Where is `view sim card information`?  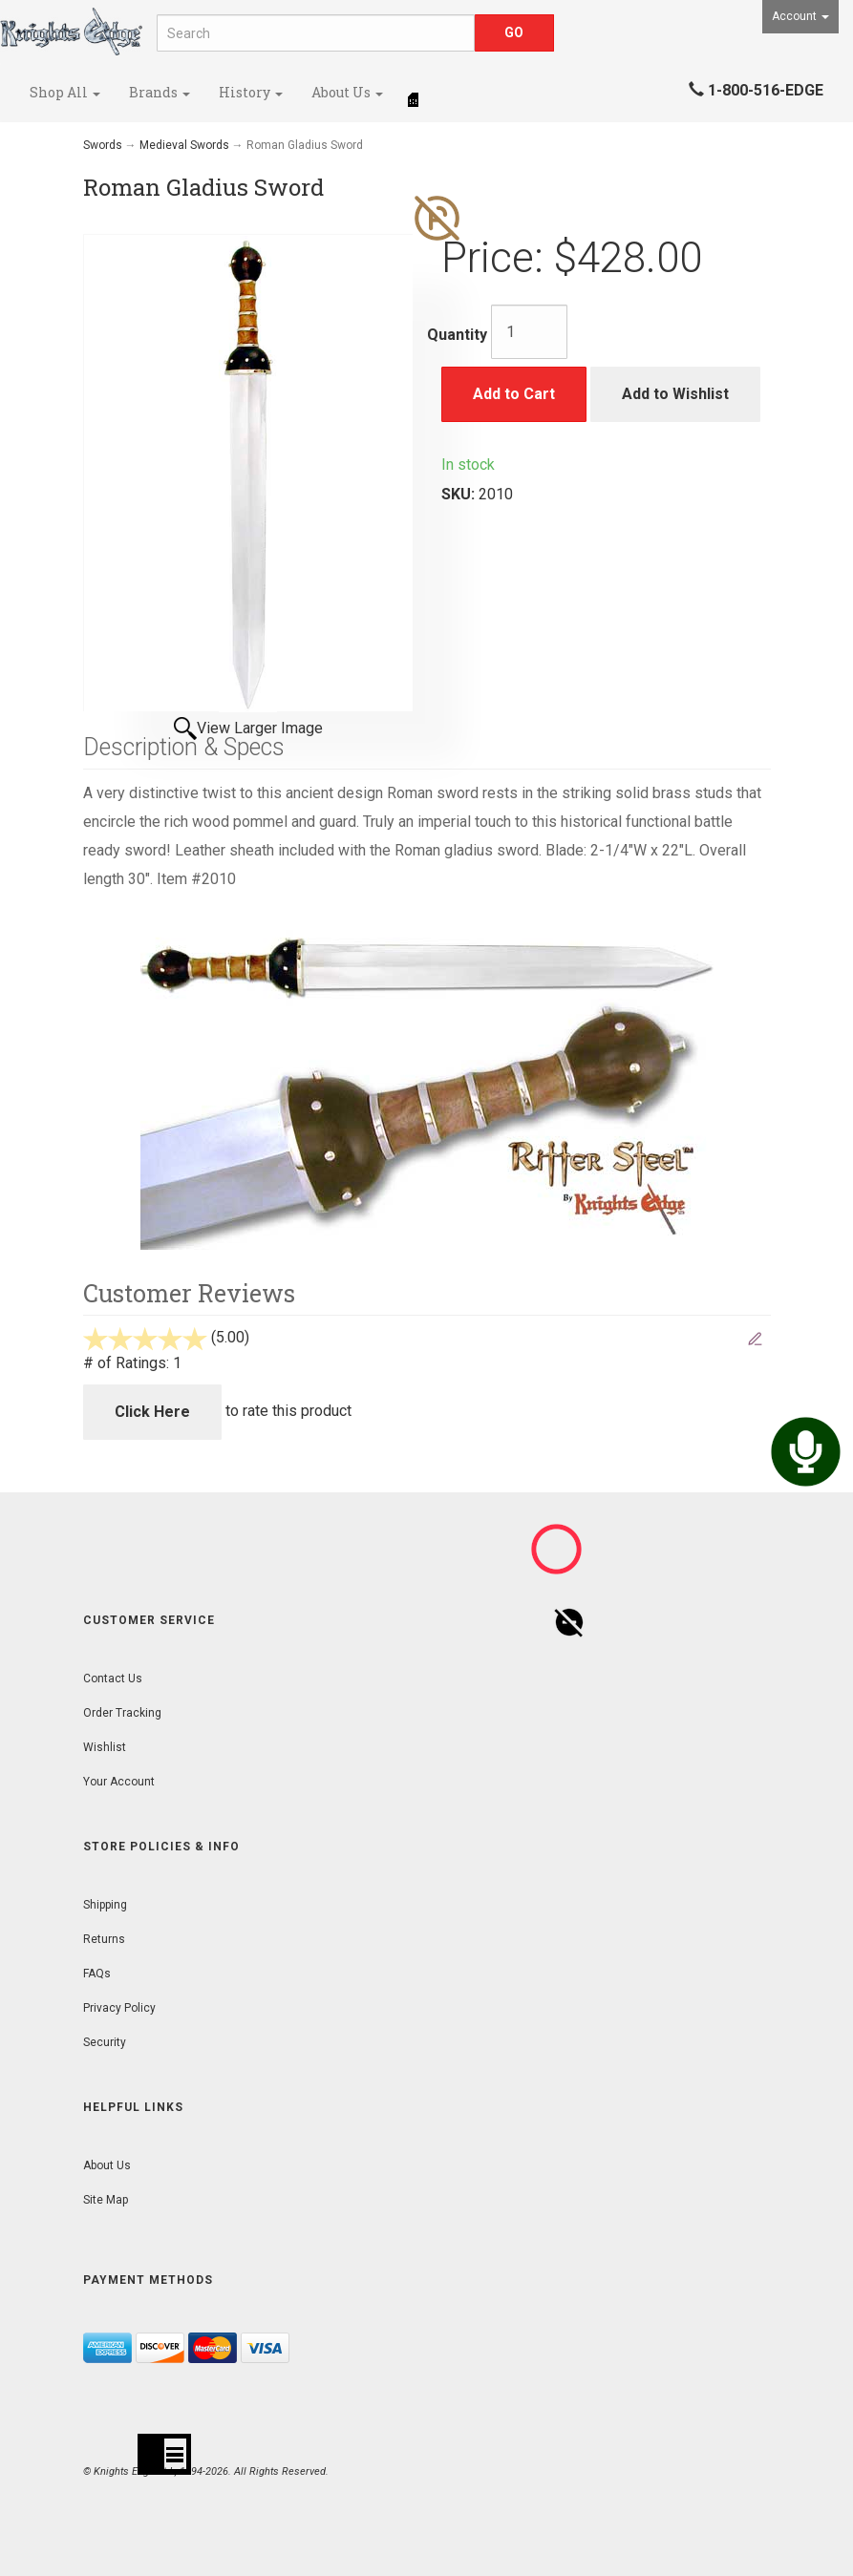 view sim card information is located at coordinates (413, 99).